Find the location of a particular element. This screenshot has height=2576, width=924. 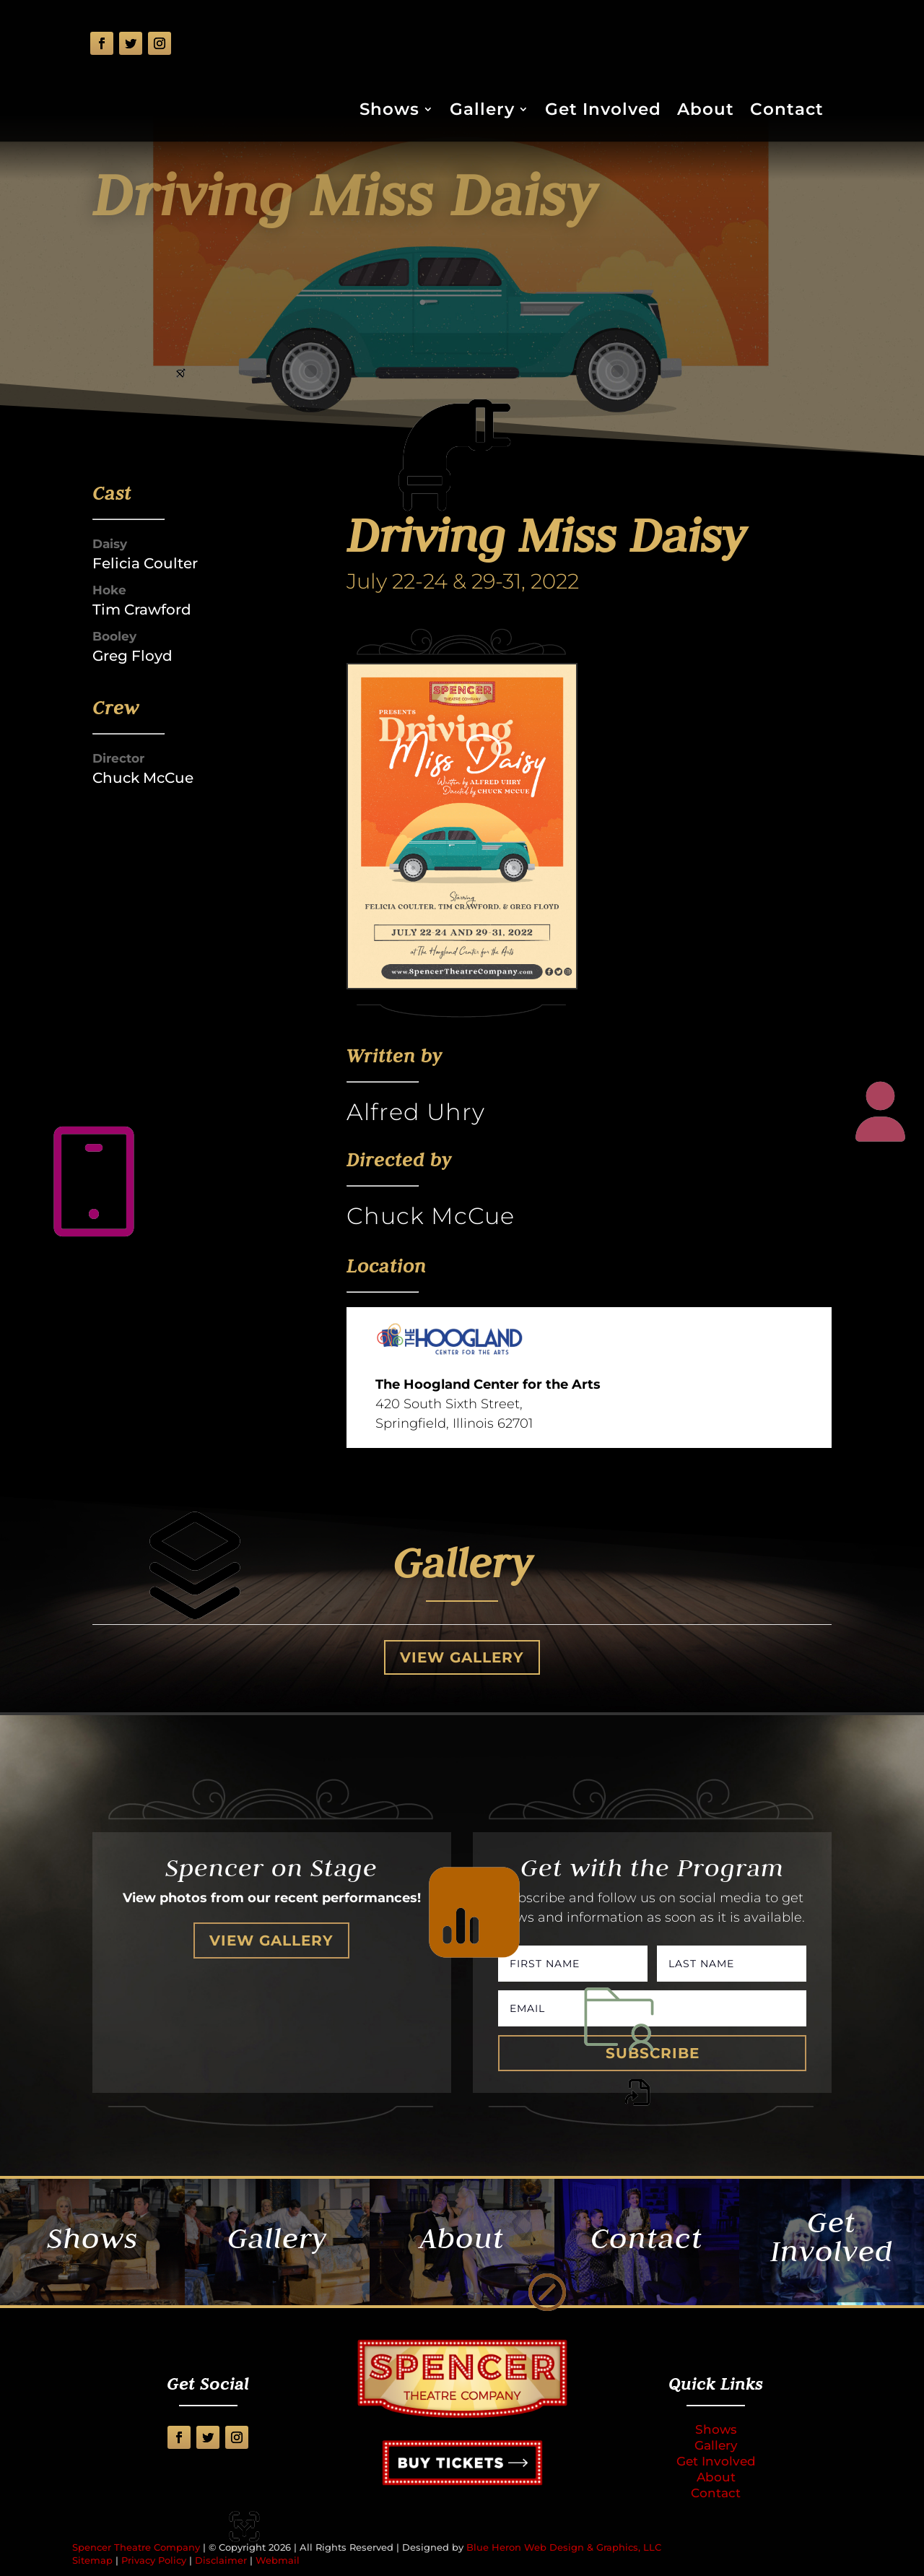

align content to bottom-left corner is located at coordinates (474, 1912).